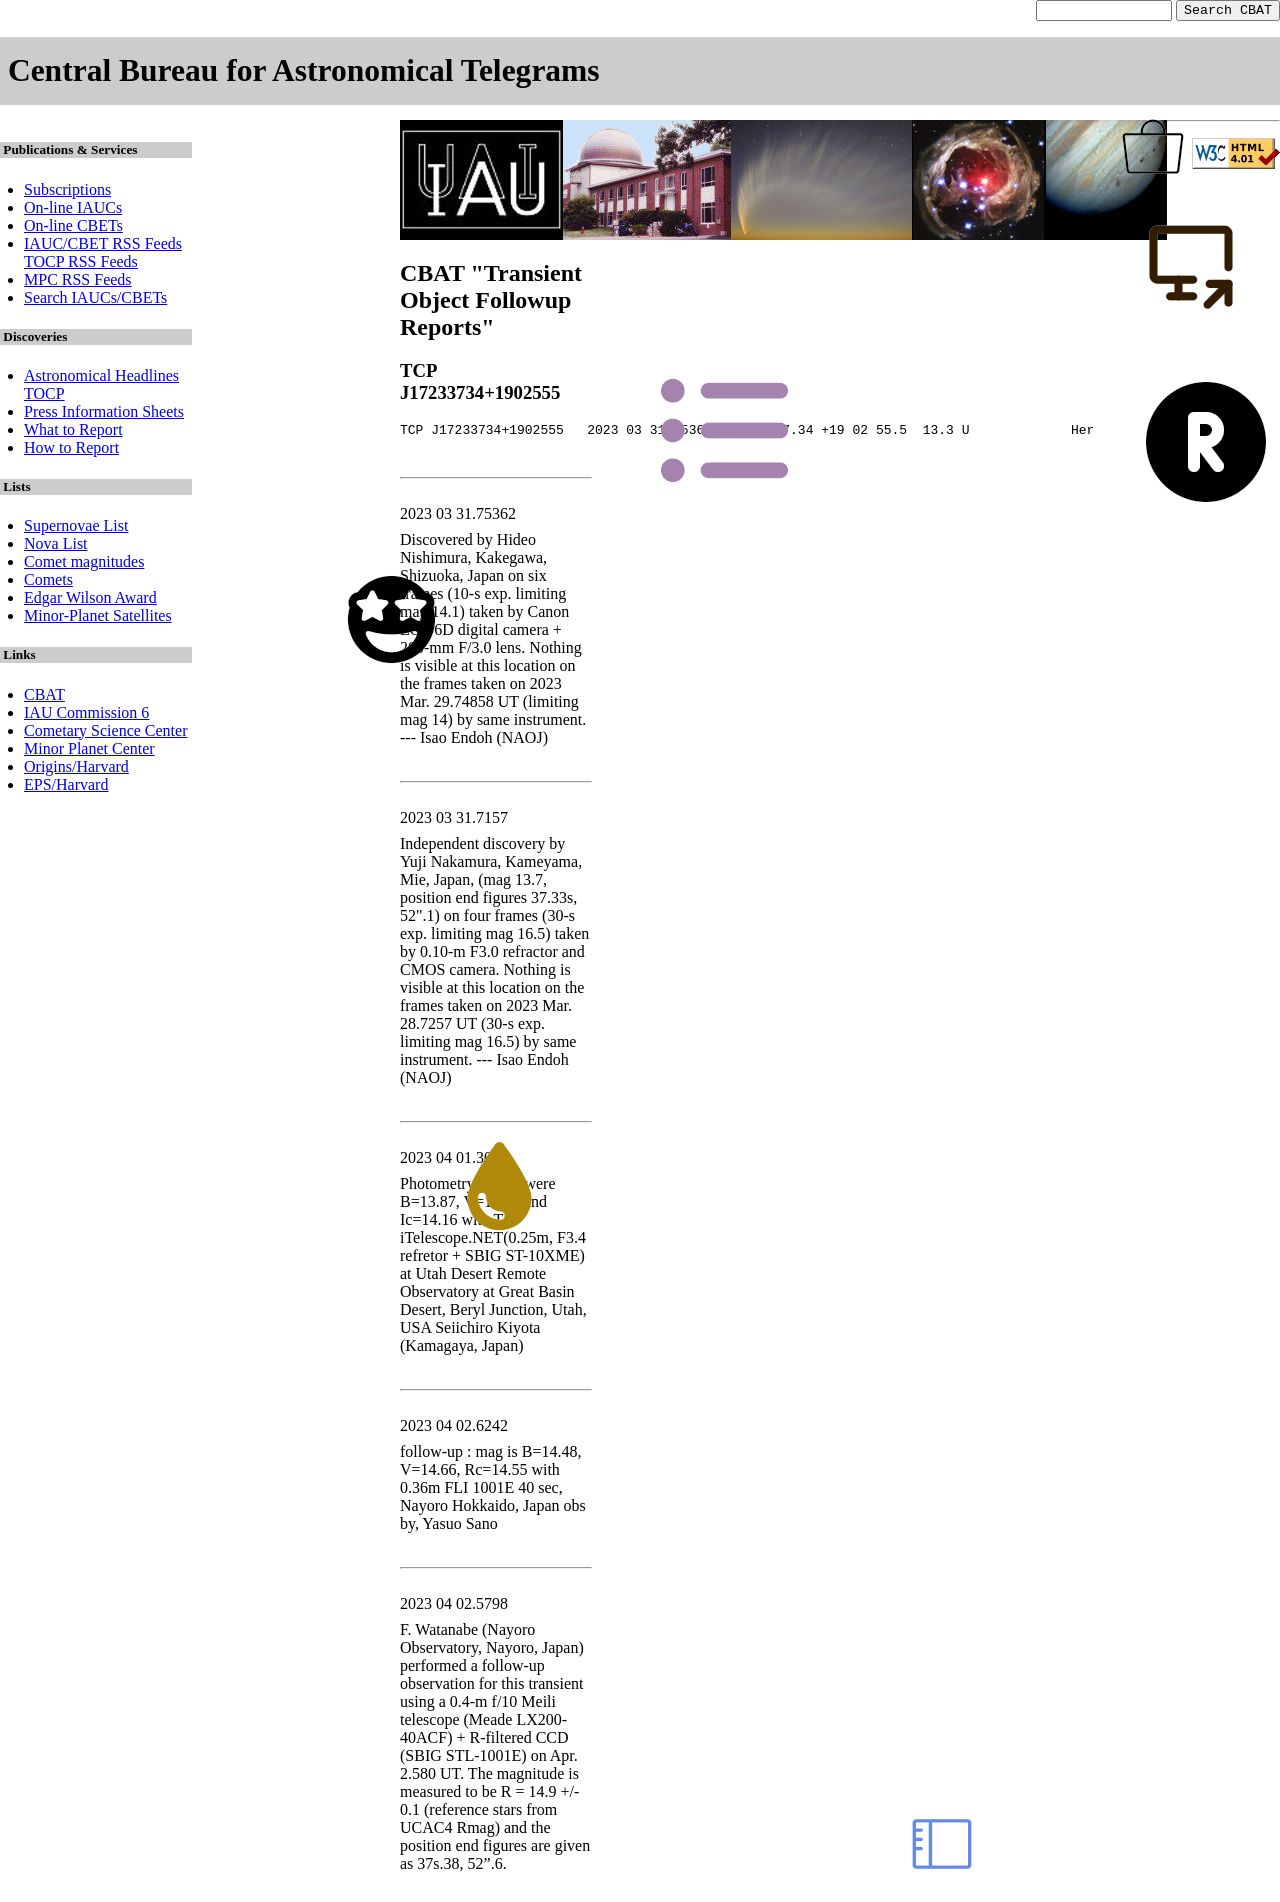 This screenshot has width=1280, height=1902. Describe the element at coordinates (1191, 263) in the screenshot. I see `share your screen with others` at that location.